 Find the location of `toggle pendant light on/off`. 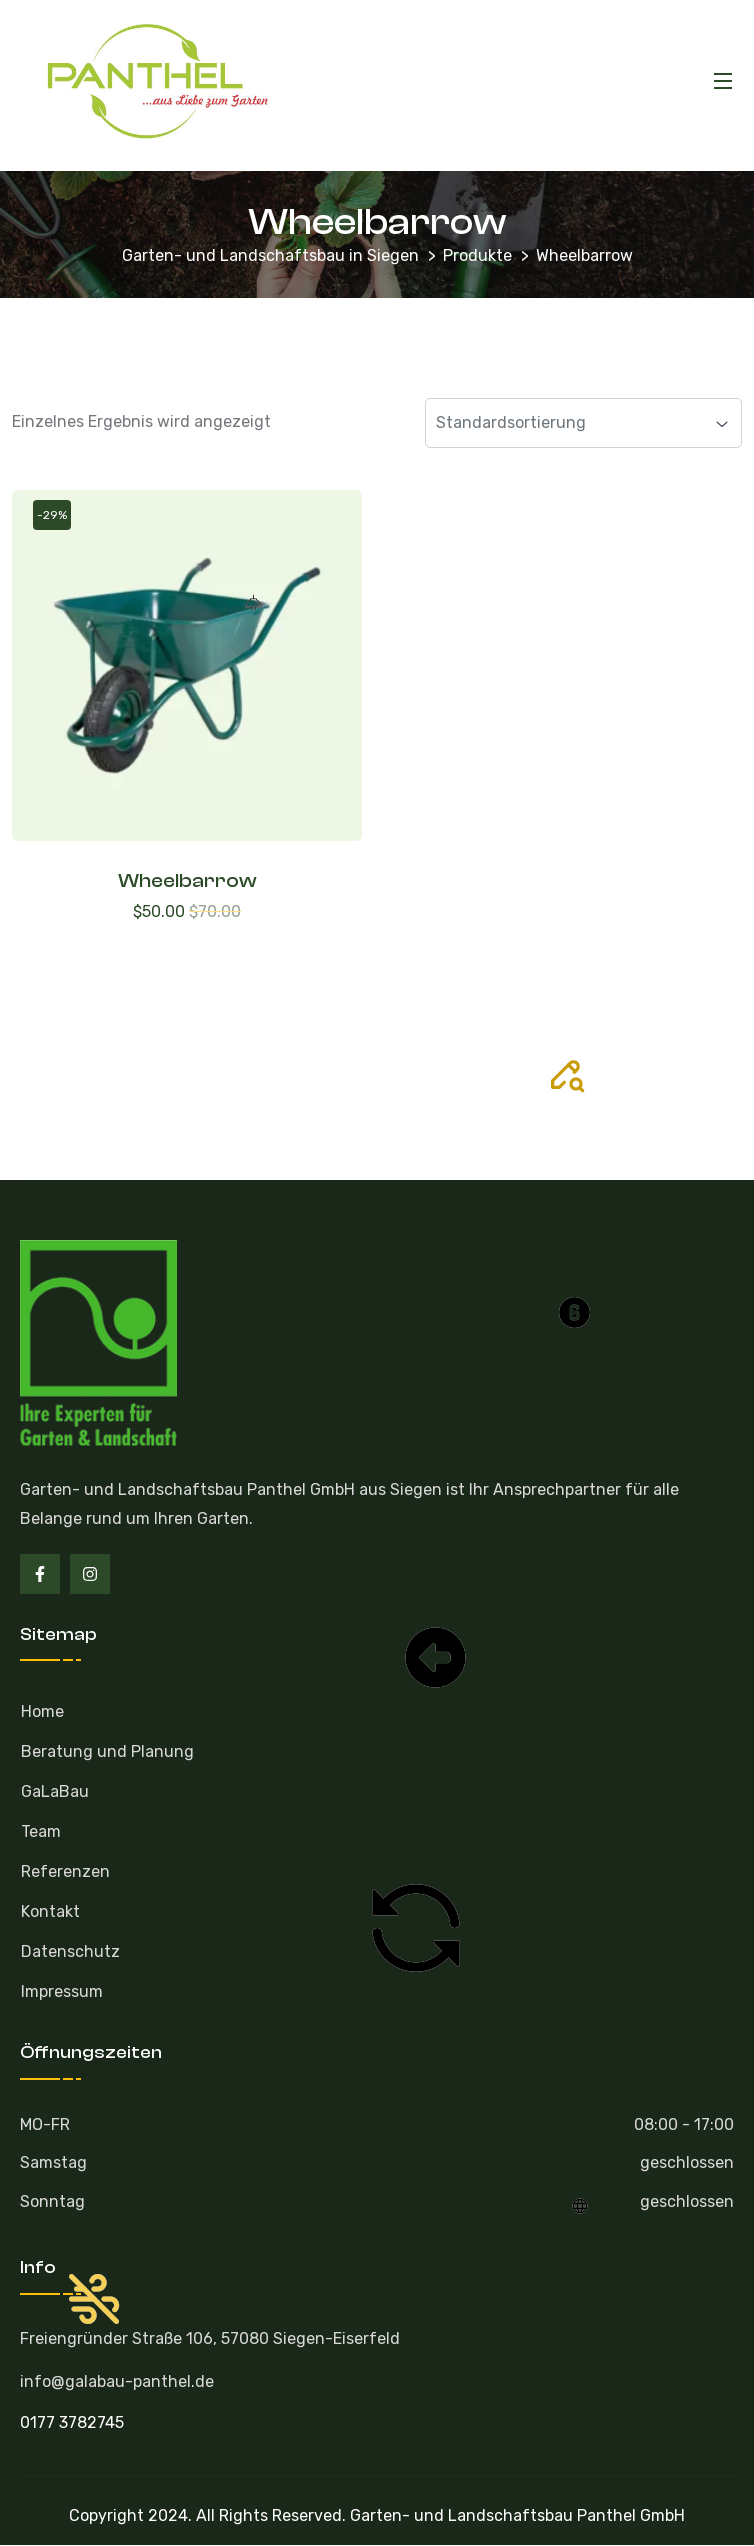

toggle pendant light on/off is located at coordinates (253, 603).